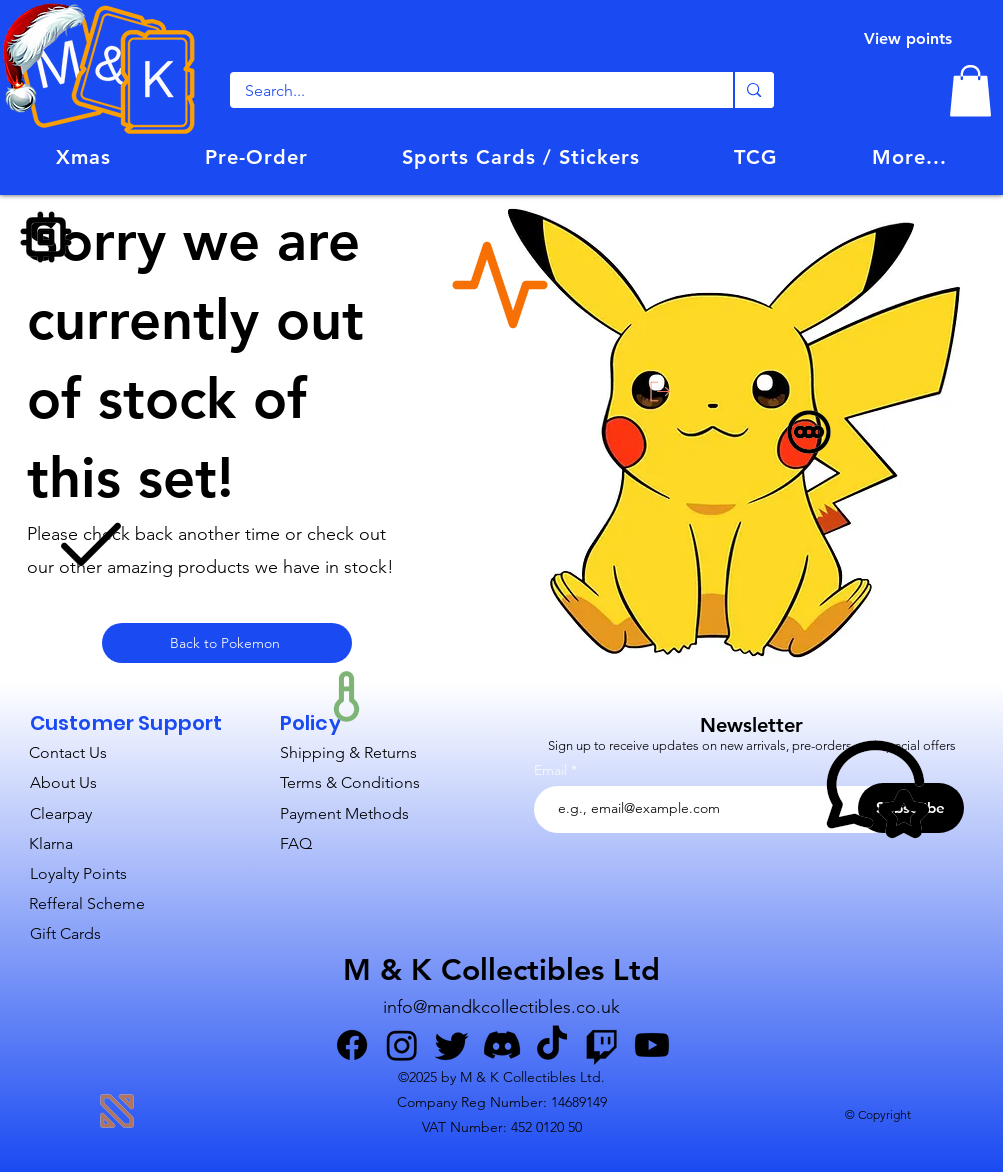  Describe the element at coordinates (117, 1111) in the screenshot. I see `open apple news app` at that location.